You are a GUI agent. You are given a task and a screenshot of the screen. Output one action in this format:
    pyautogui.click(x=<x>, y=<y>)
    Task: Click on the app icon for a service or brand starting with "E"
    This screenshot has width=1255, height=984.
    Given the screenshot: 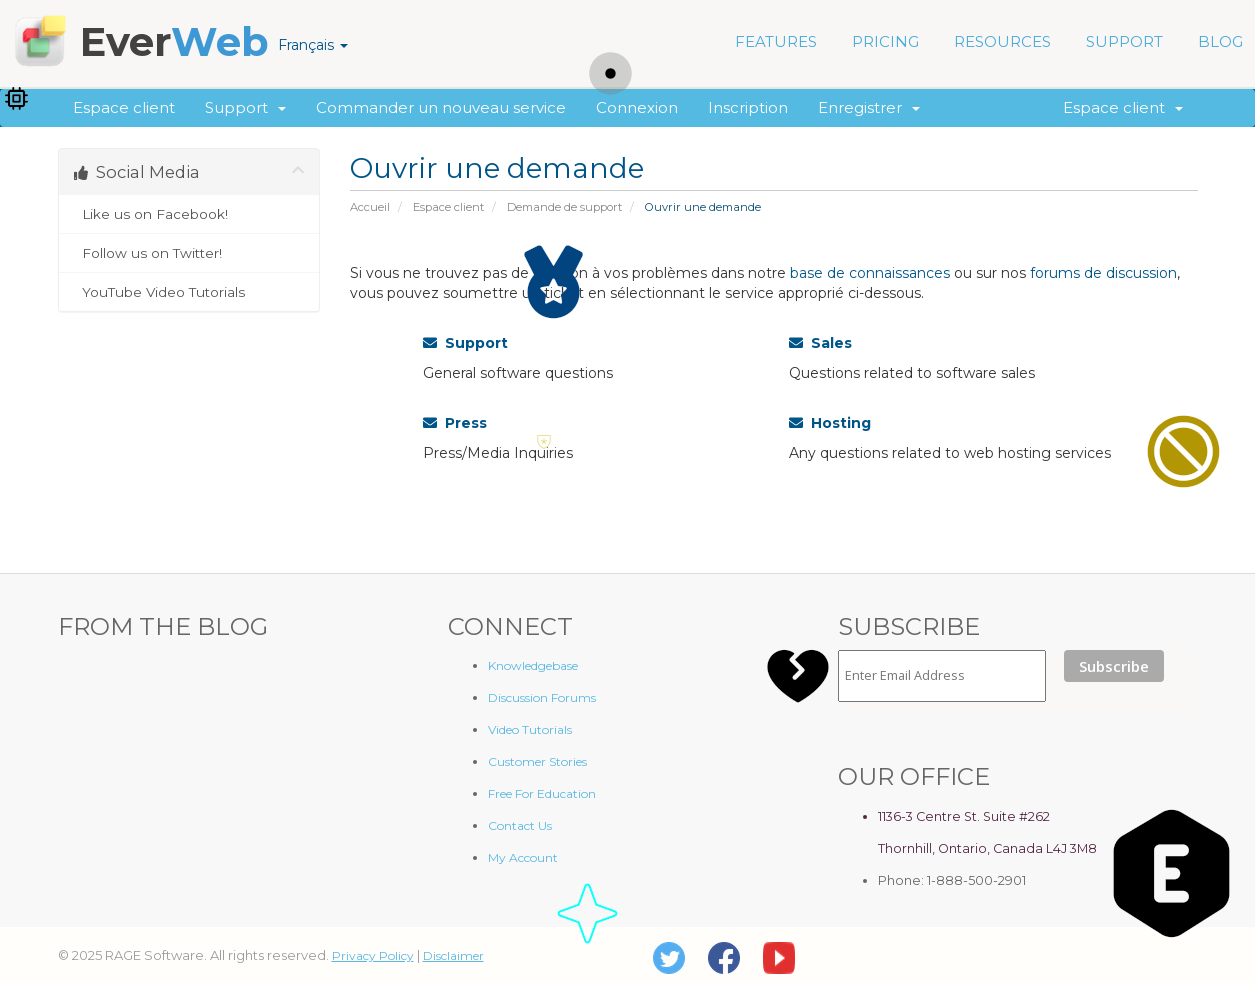 What is the action you would take?
    pyautogui.click(x=1171, y=873)
    